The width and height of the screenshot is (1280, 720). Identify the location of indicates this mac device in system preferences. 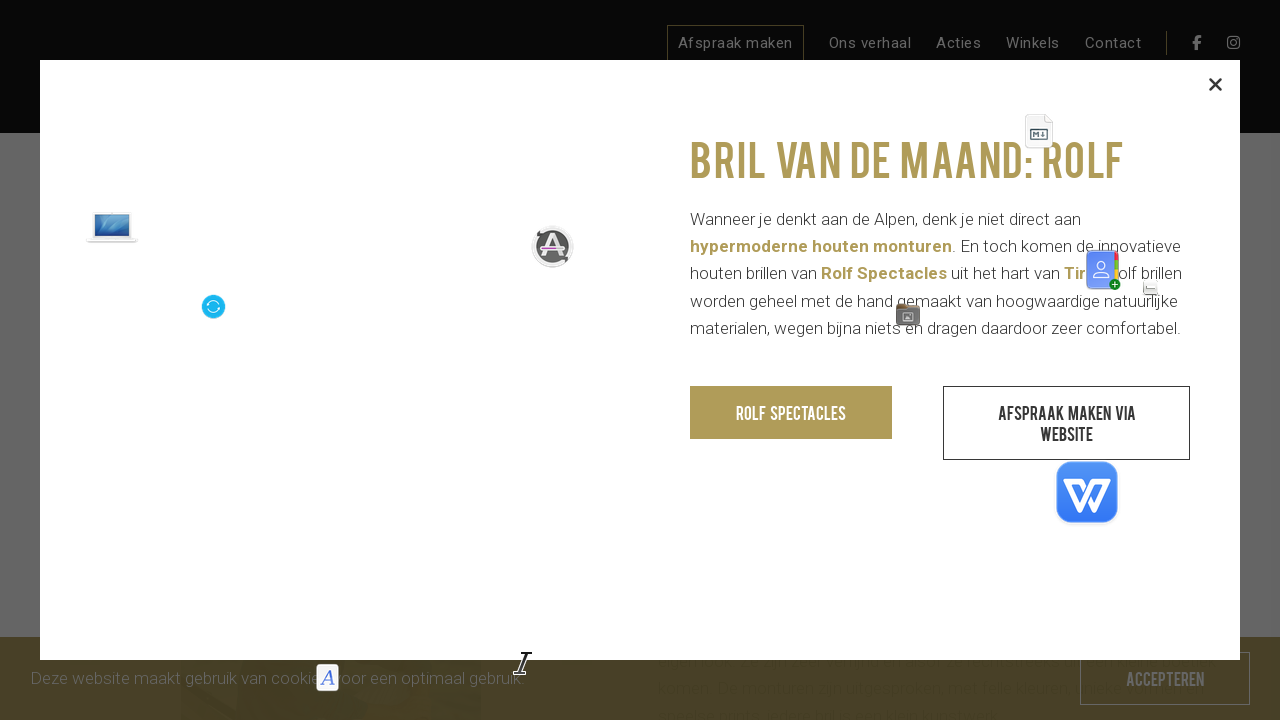
(112, 225).